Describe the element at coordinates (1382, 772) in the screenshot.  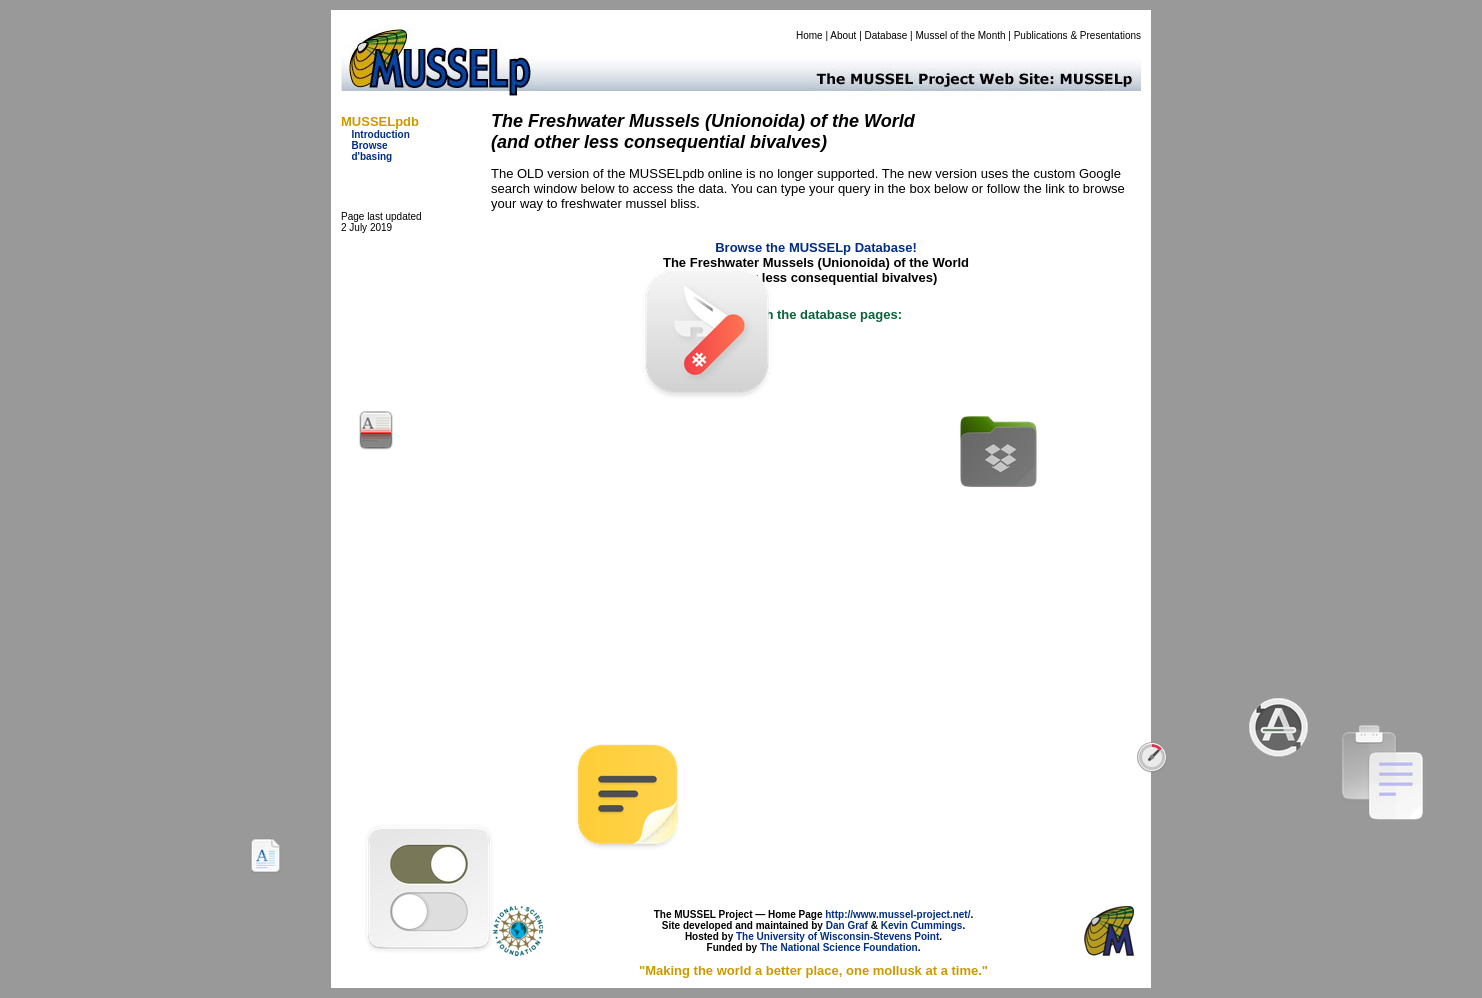
I see `paste content from clipboard` at that location.